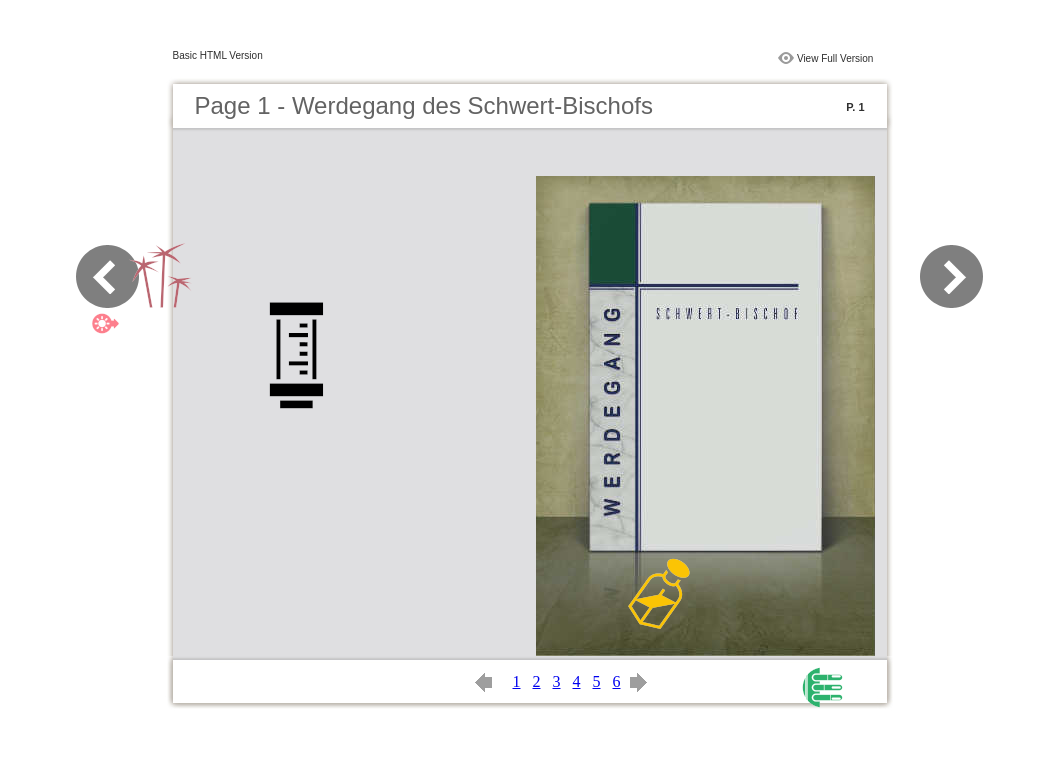  I want to click on advance time to the next day, so click(105, 323).